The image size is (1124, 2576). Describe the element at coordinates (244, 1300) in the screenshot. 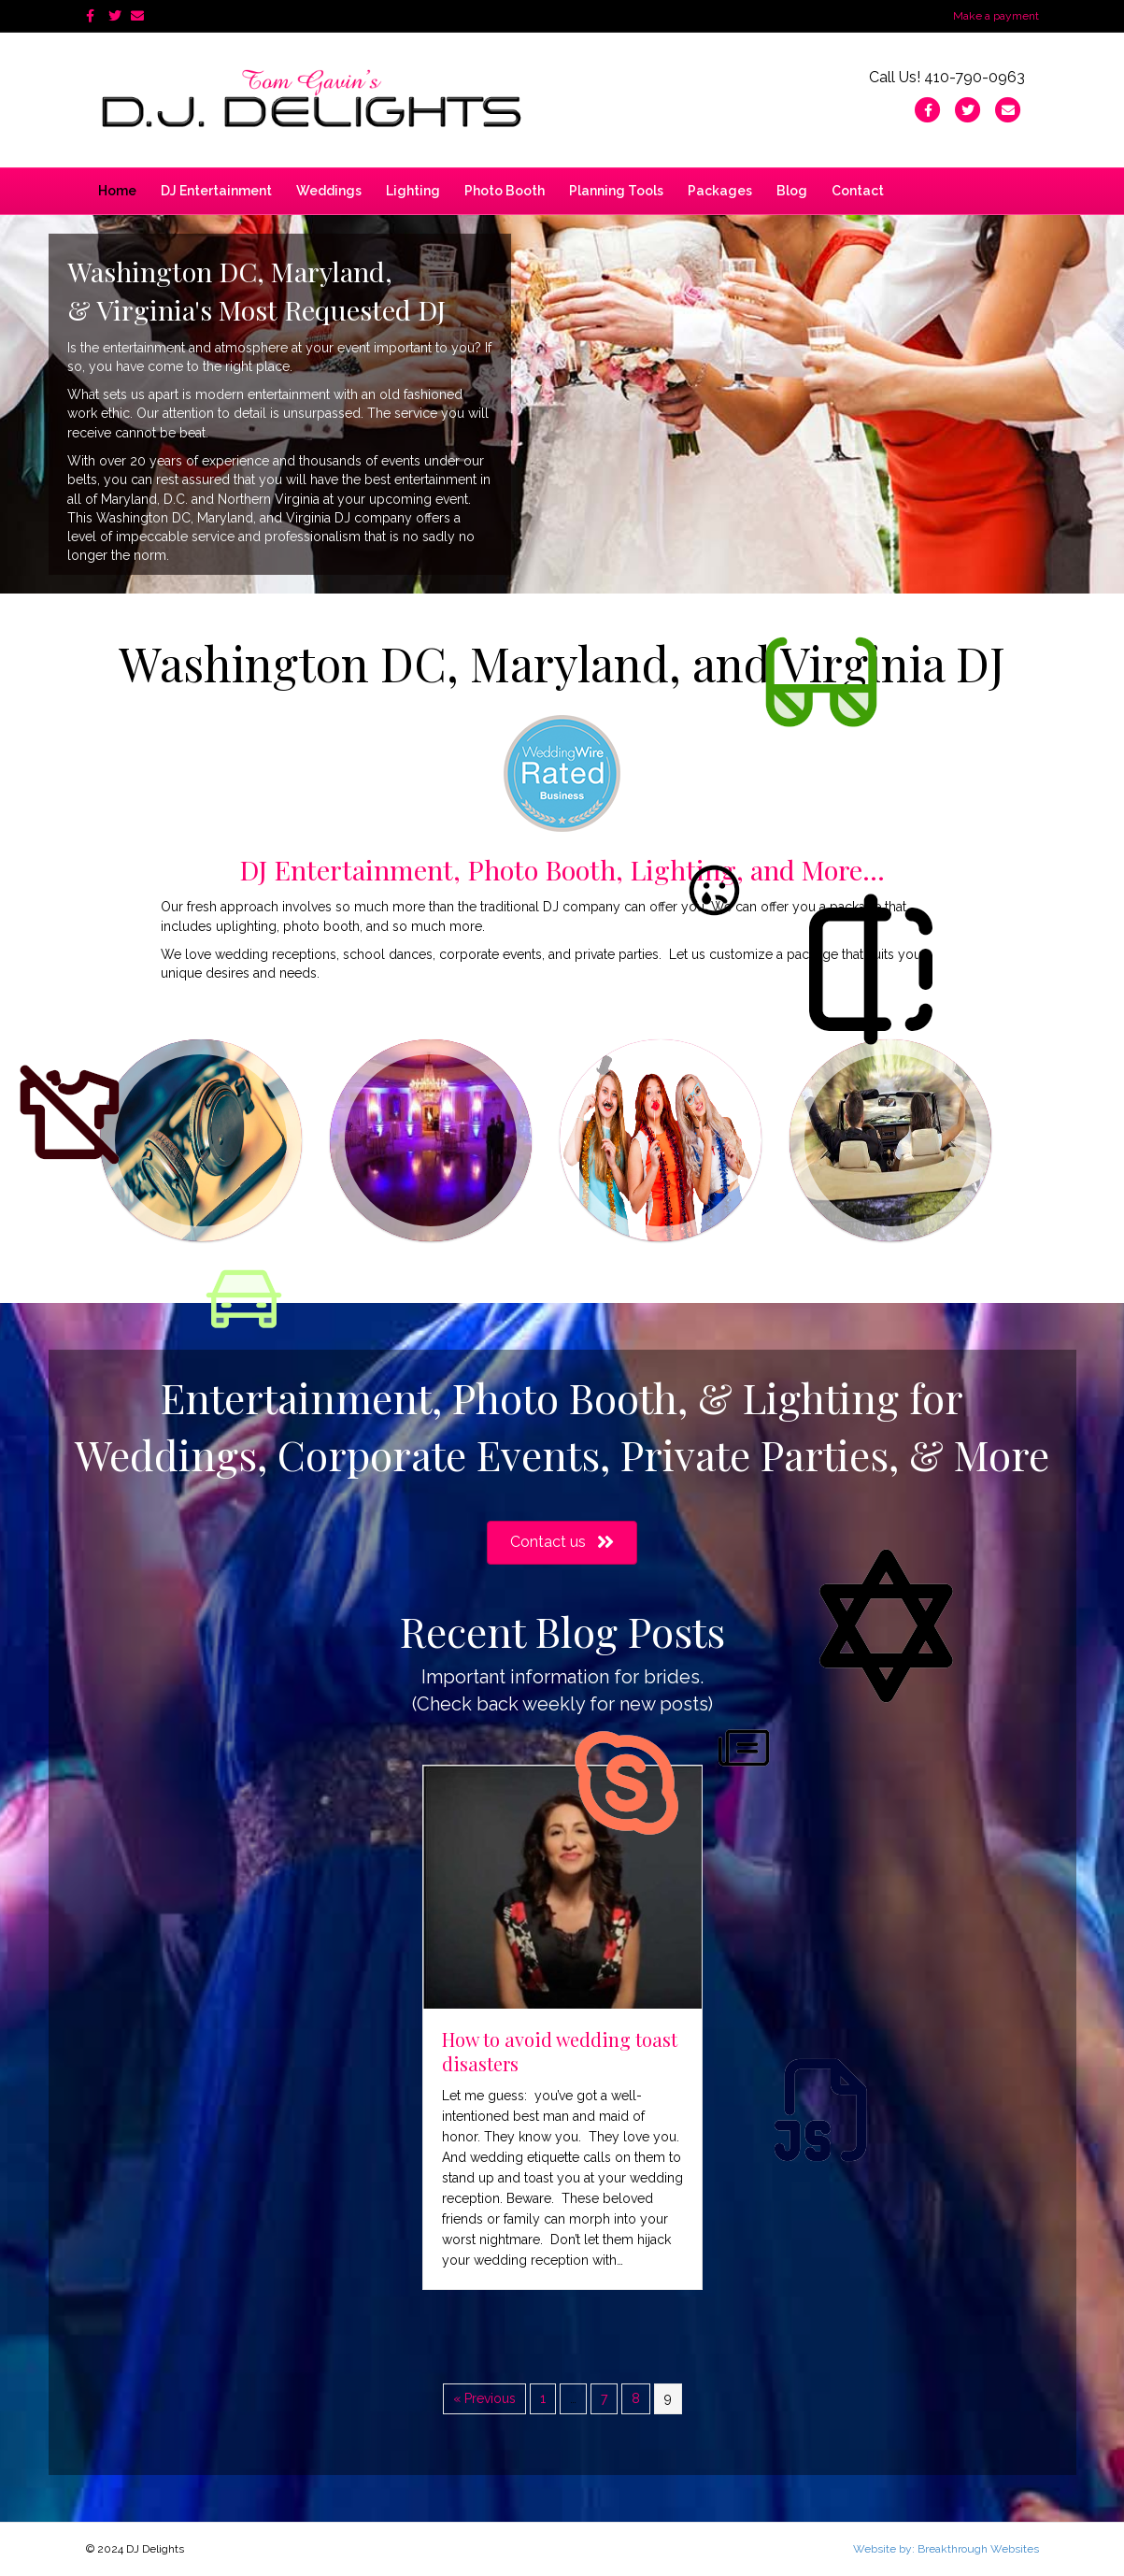

I see `access vehicle or car-related features` at that location.